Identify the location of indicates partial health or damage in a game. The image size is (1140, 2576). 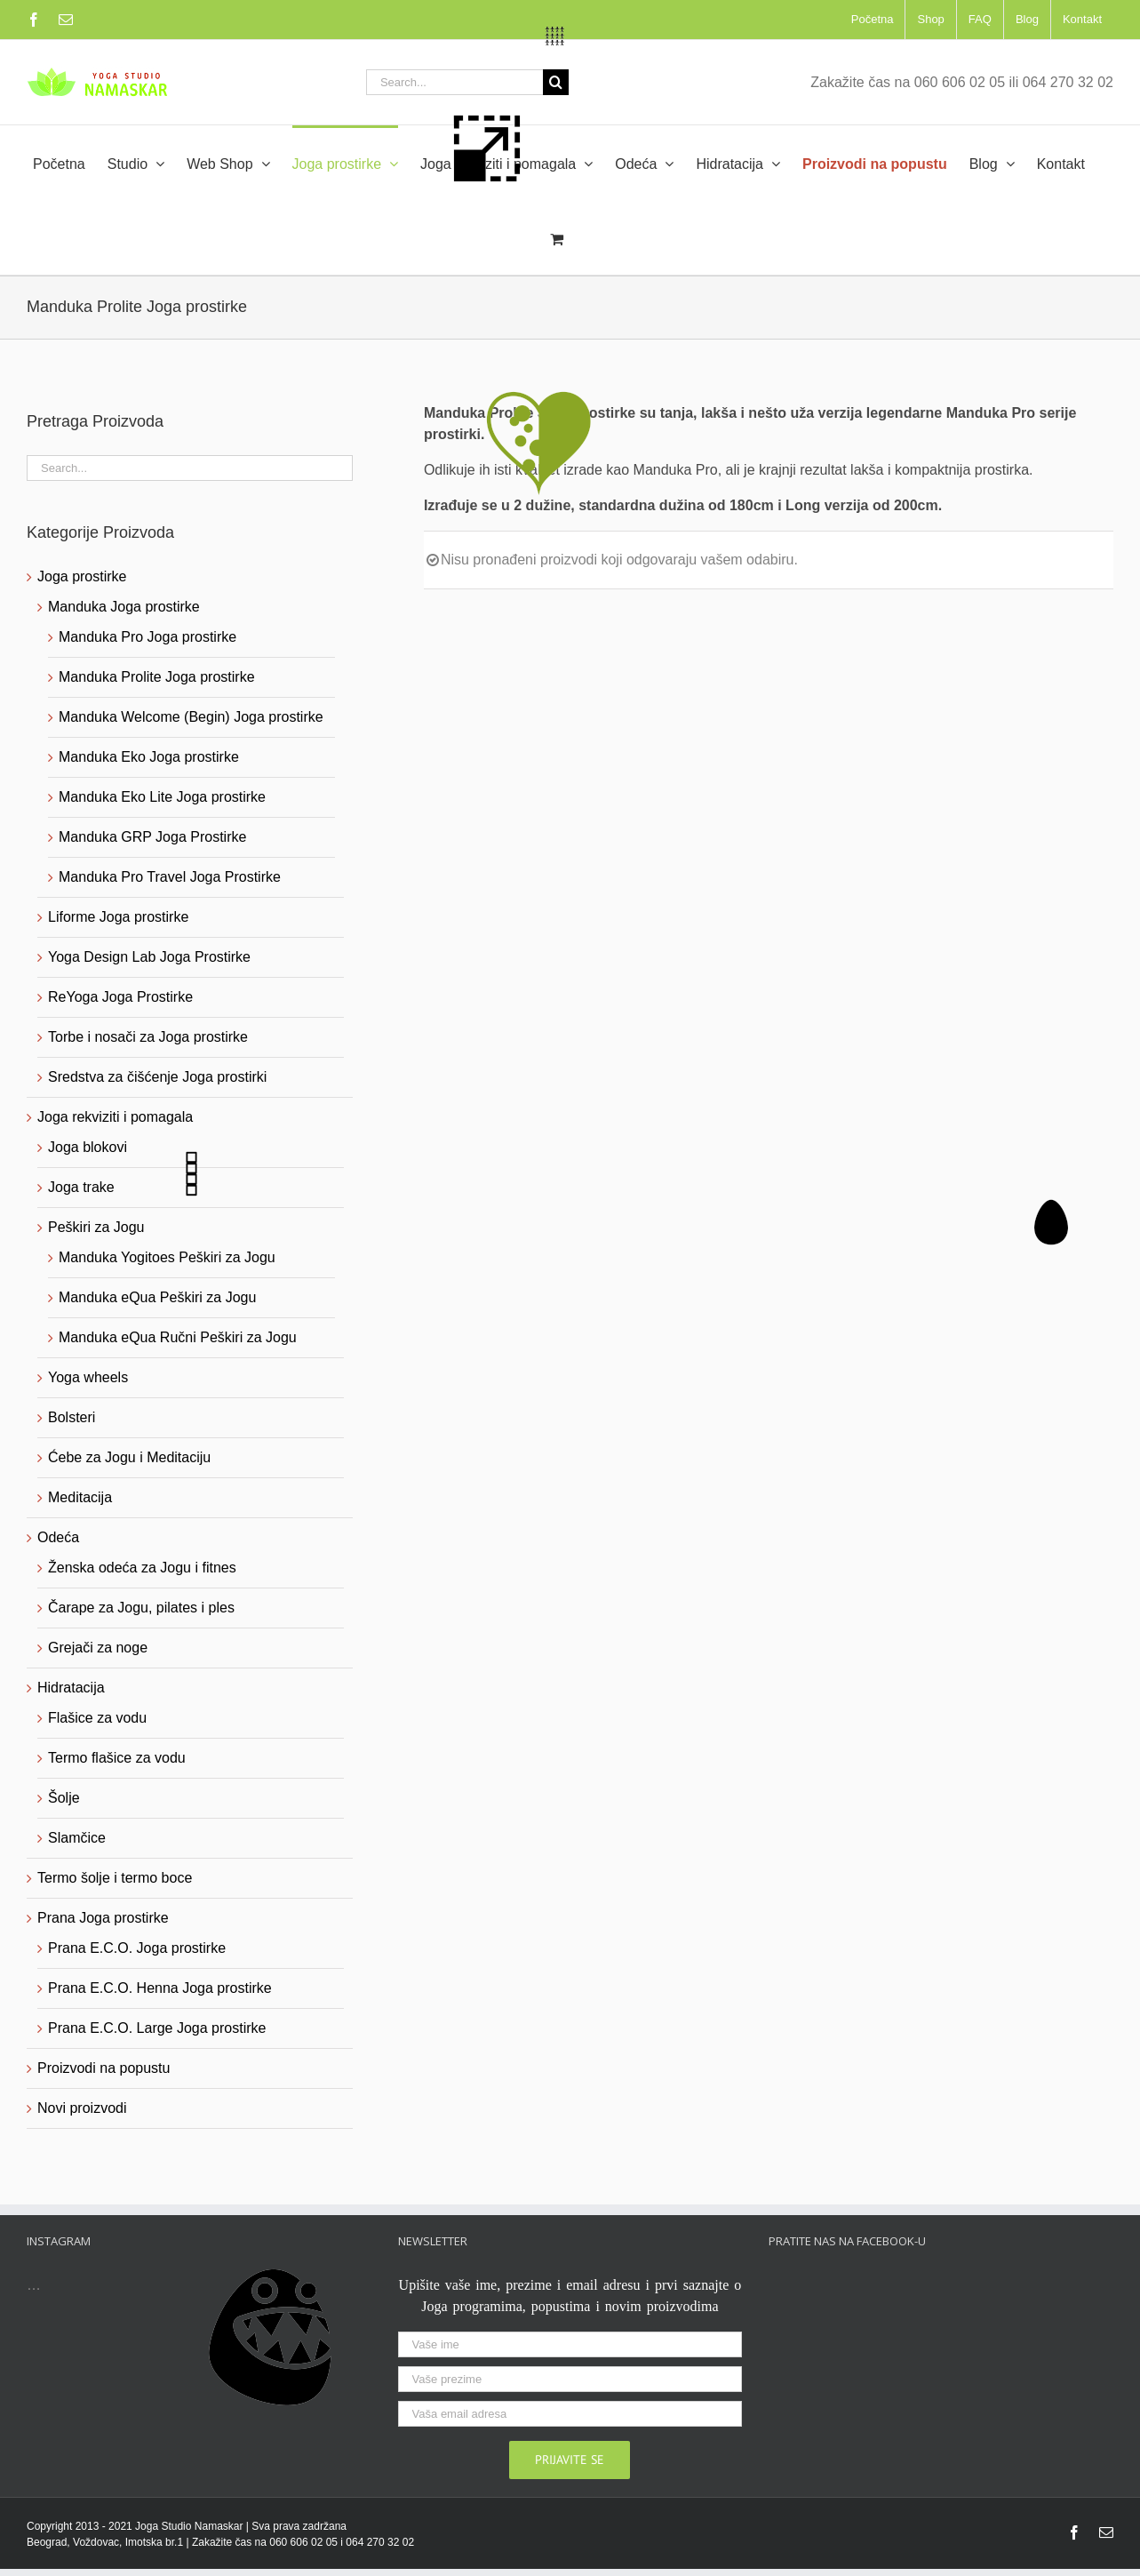
(538, 443).